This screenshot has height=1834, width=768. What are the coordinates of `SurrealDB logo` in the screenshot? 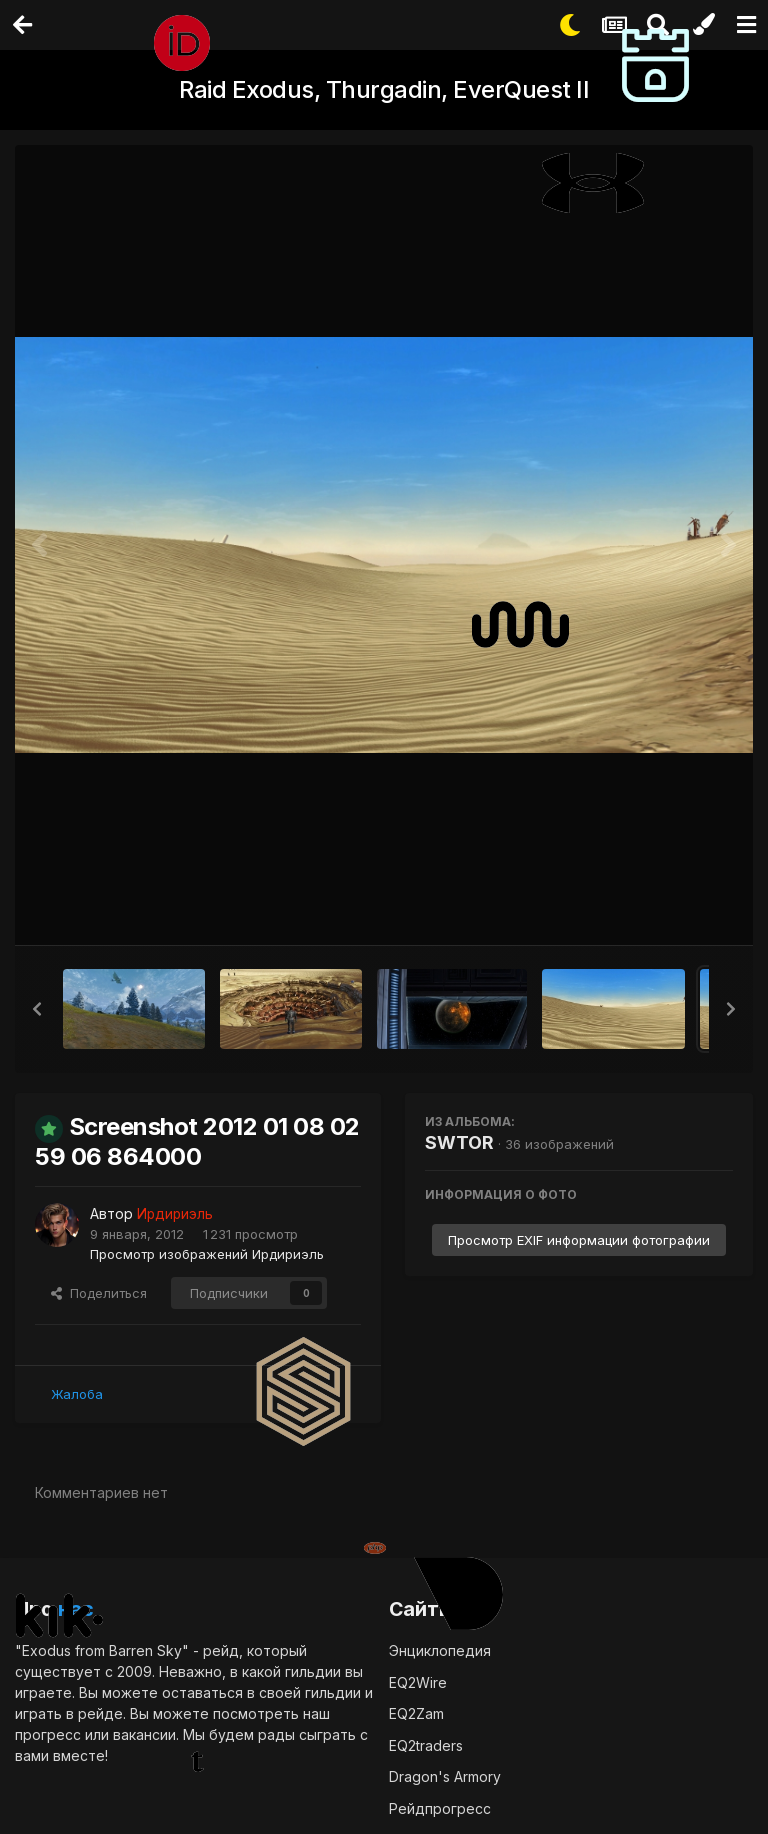 It's located at (303, 1391).